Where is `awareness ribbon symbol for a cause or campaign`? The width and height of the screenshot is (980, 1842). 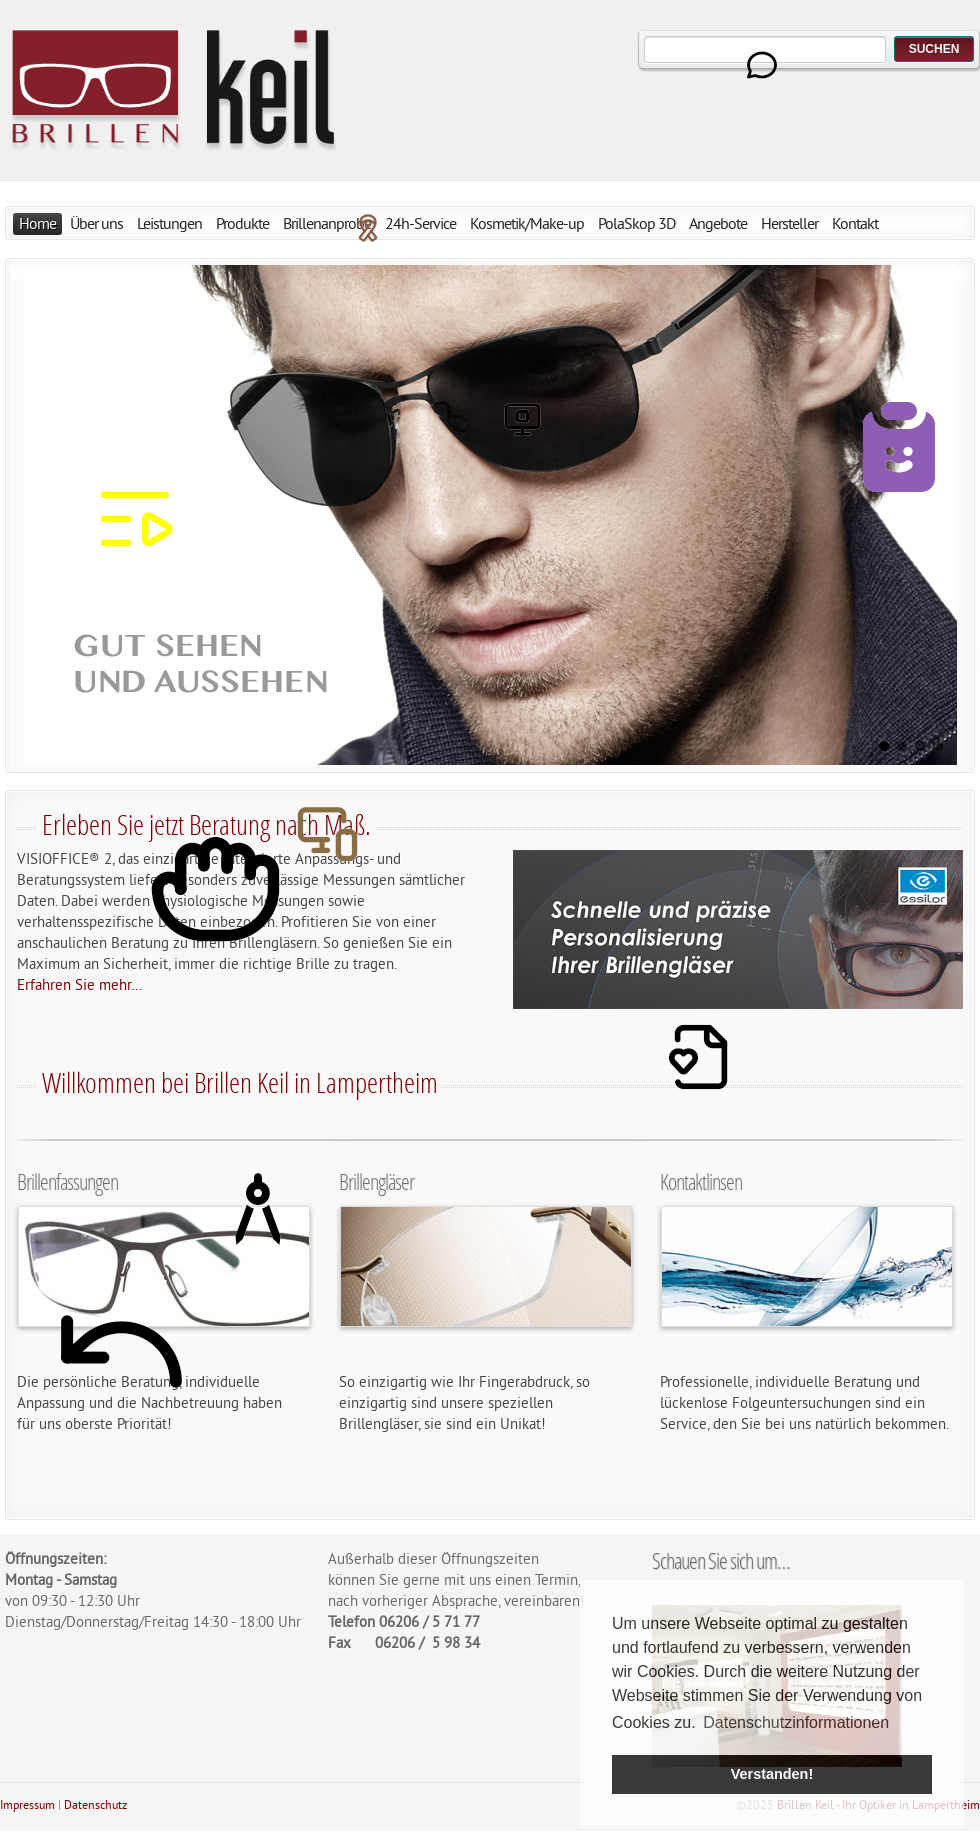
awareness ribbon symbol for a cause or campaign is located at coordinates (368, 228).